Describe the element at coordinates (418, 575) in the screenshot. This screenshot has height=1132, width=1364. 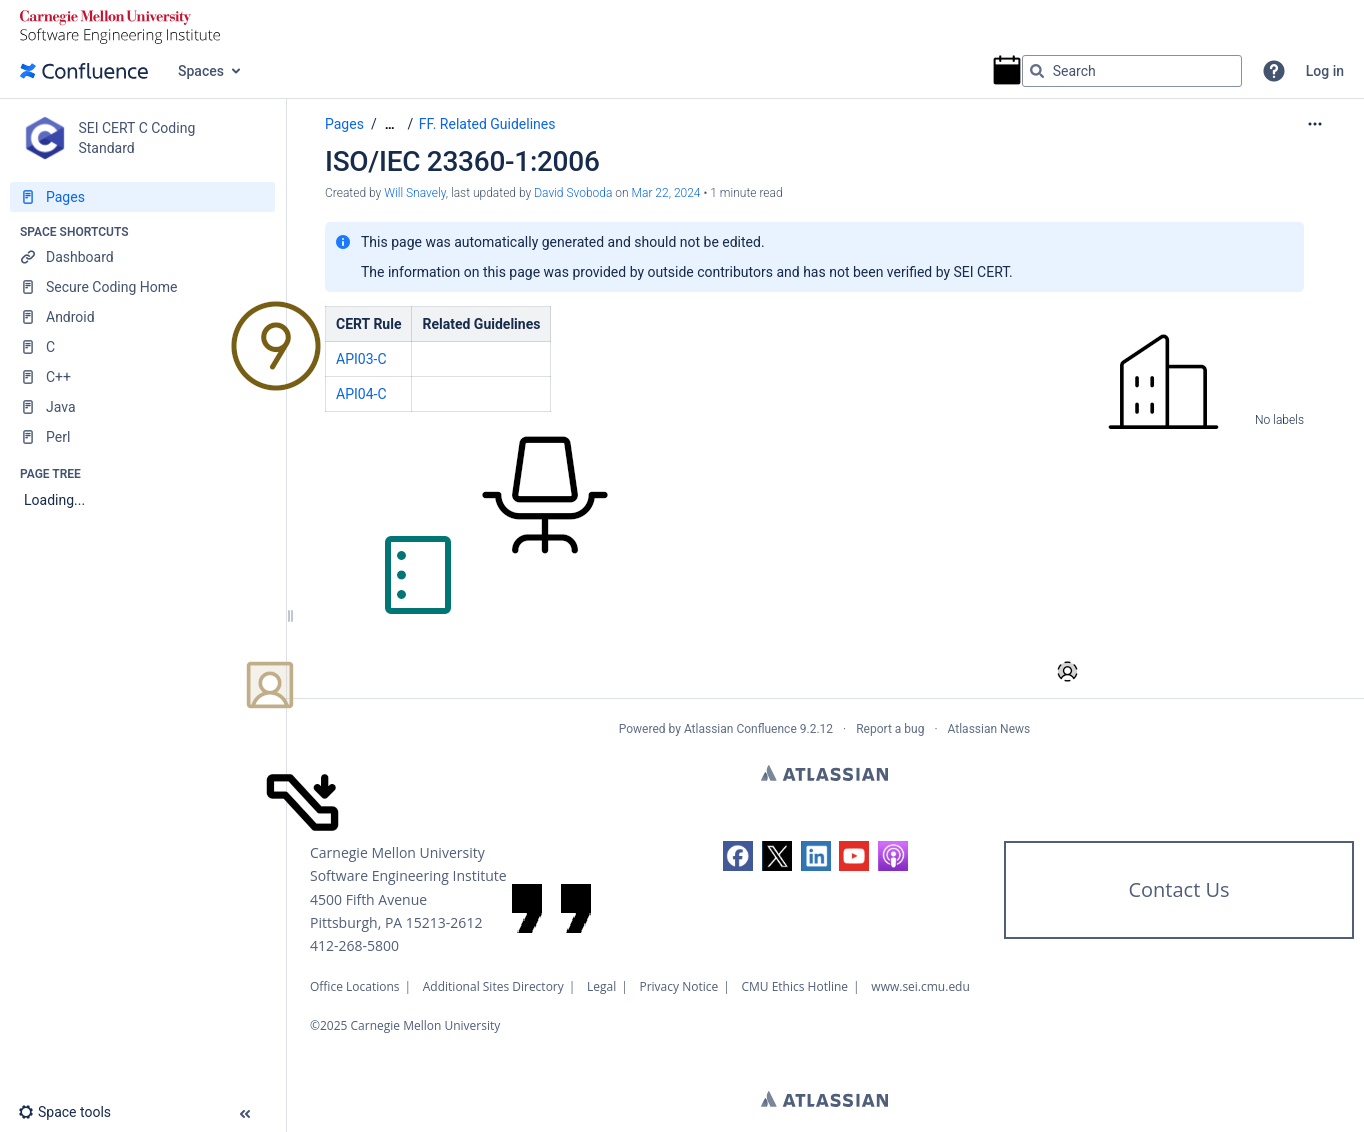
I see `view screenplay or script documents` at that location.